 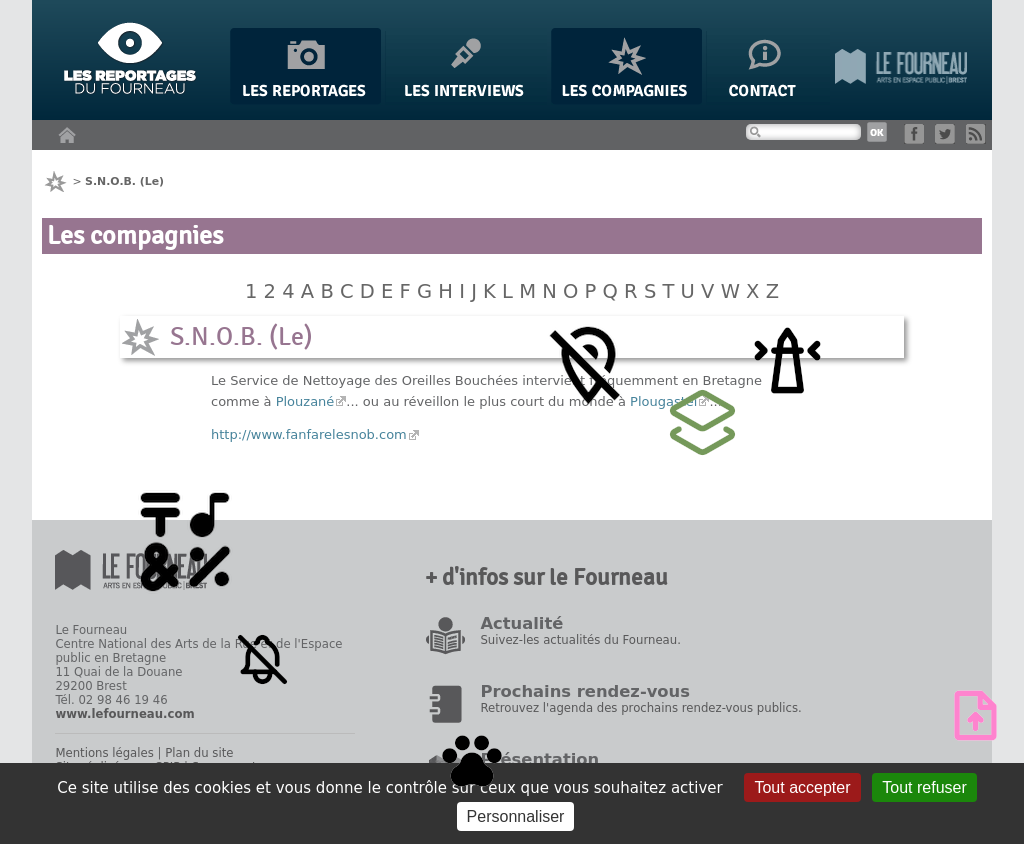 I want to click on view or manage layers, so click(x=702, y=422).